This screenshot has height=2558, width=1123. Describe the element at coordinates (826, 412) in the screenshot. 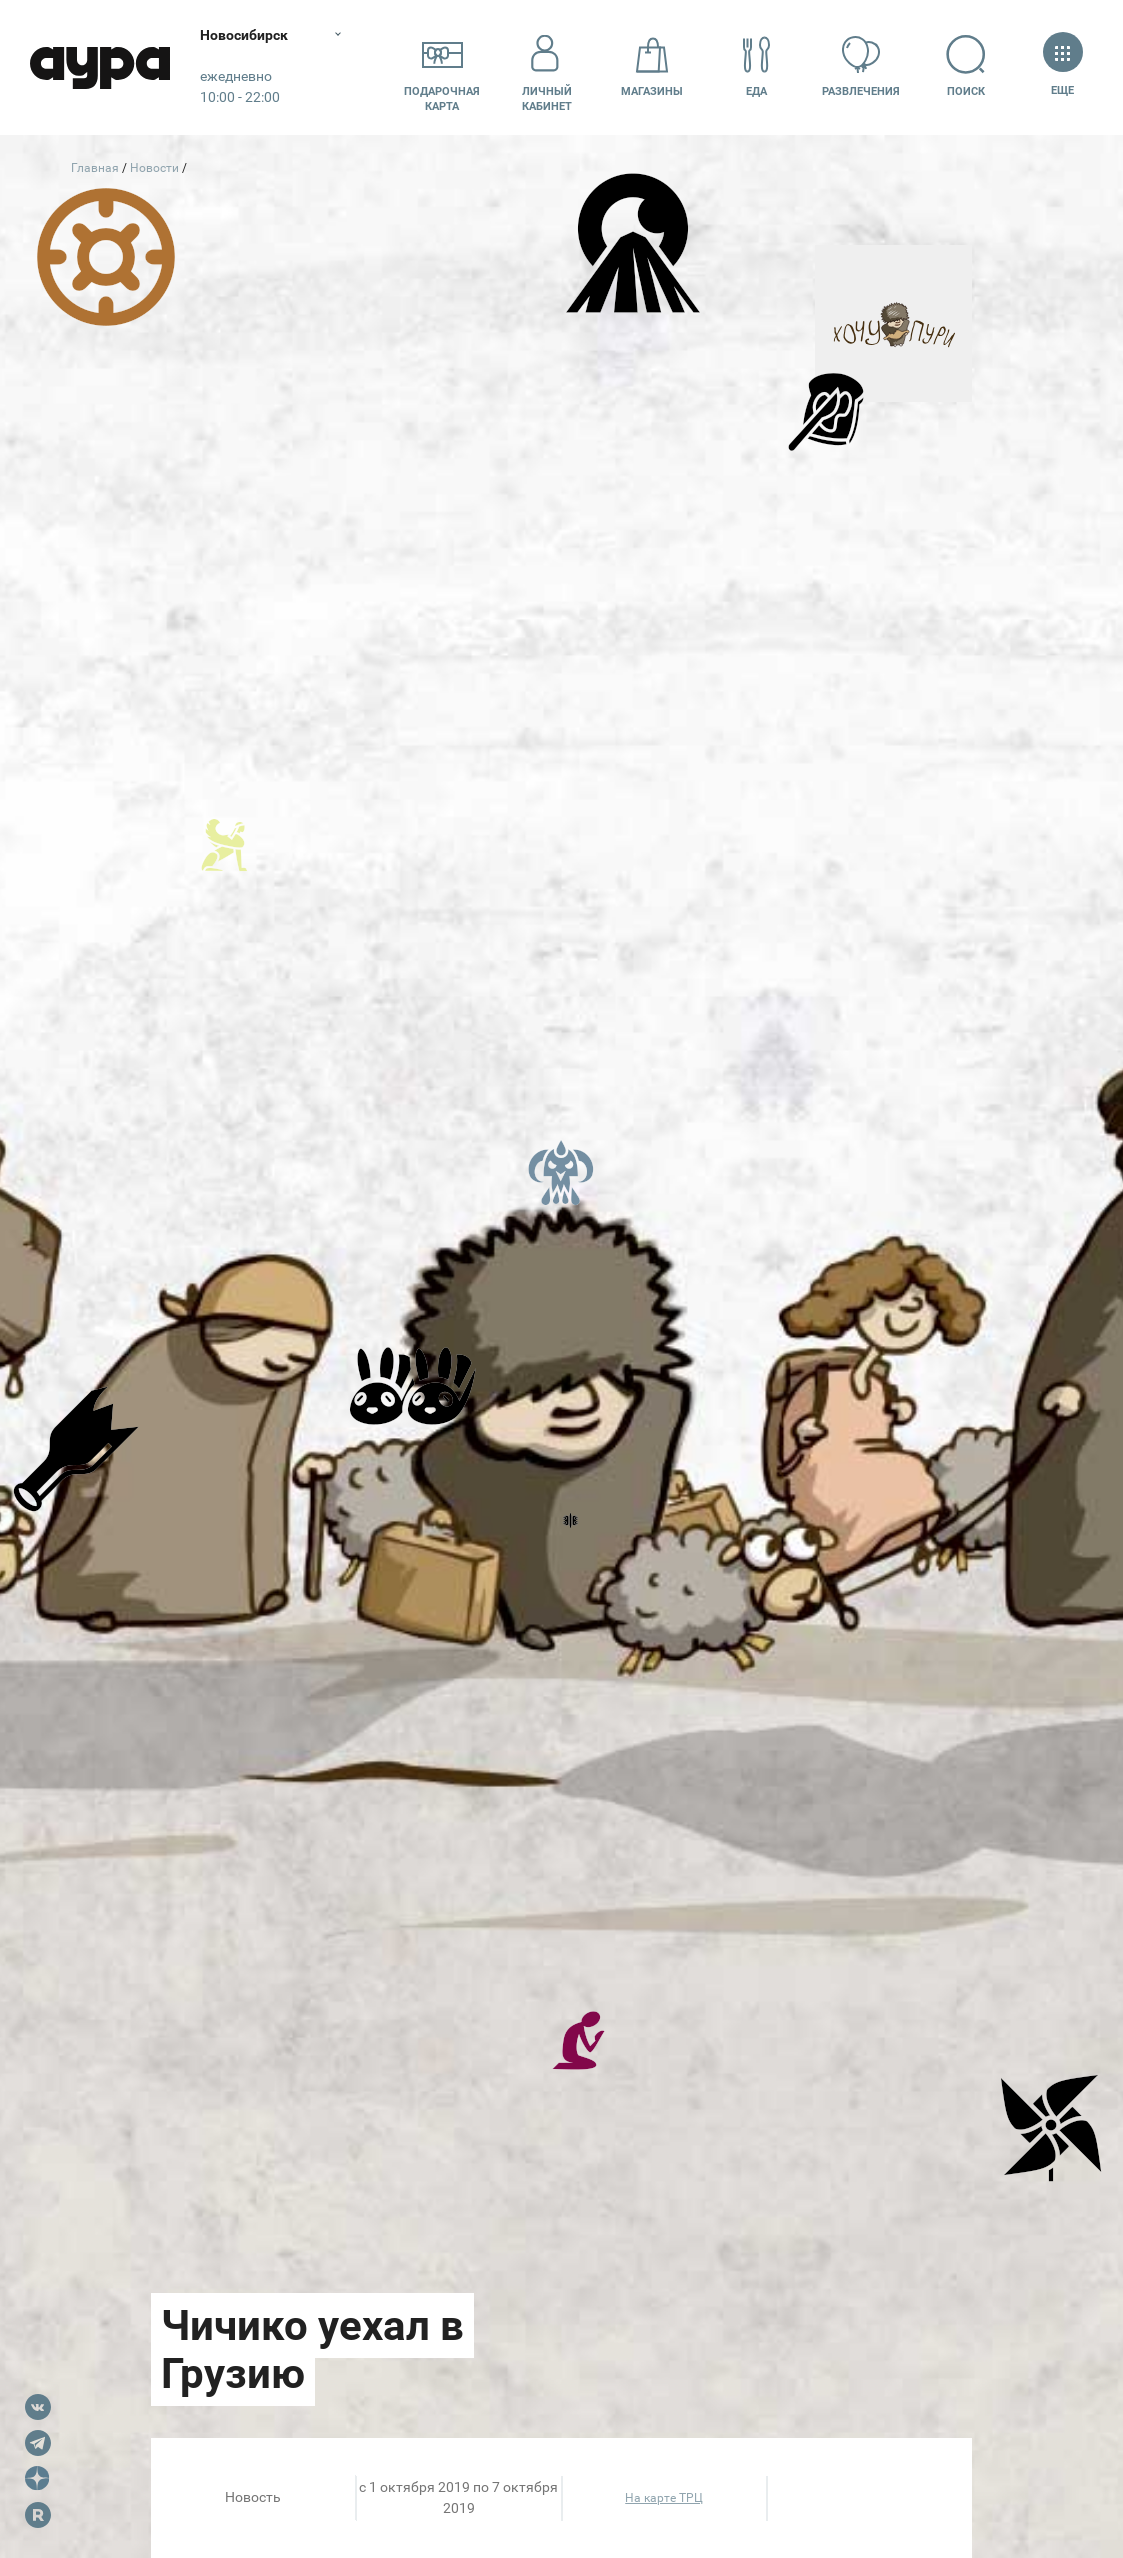

I see `breakfast or food-related game item` at that location.